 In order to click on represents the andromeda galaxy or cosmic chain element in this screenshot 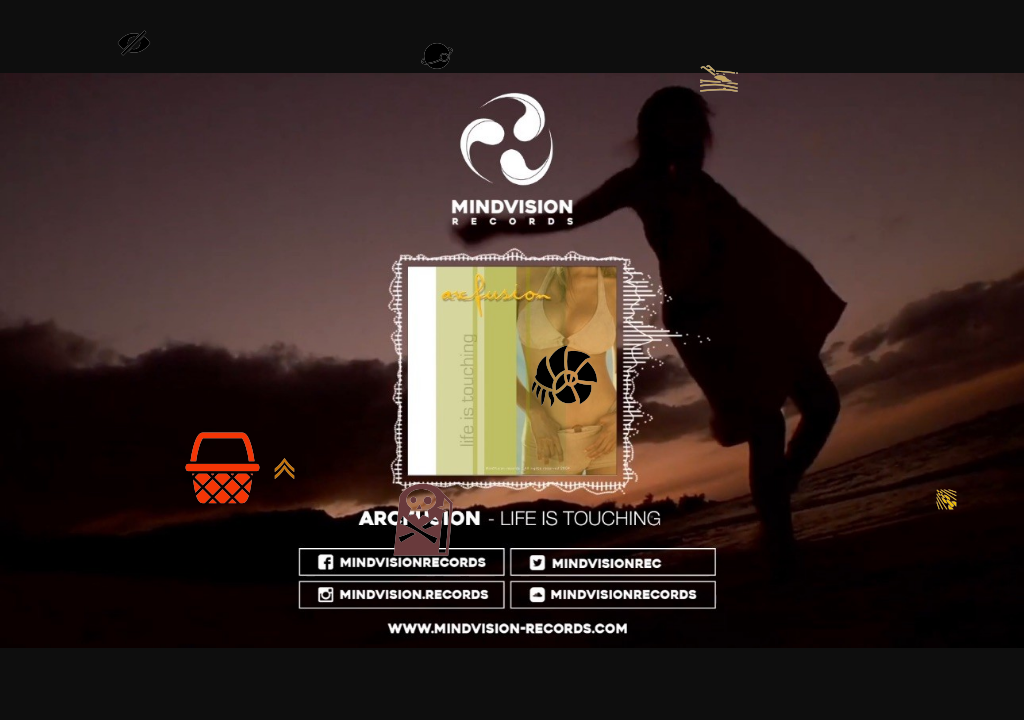, I will do `click(946, 499)`.